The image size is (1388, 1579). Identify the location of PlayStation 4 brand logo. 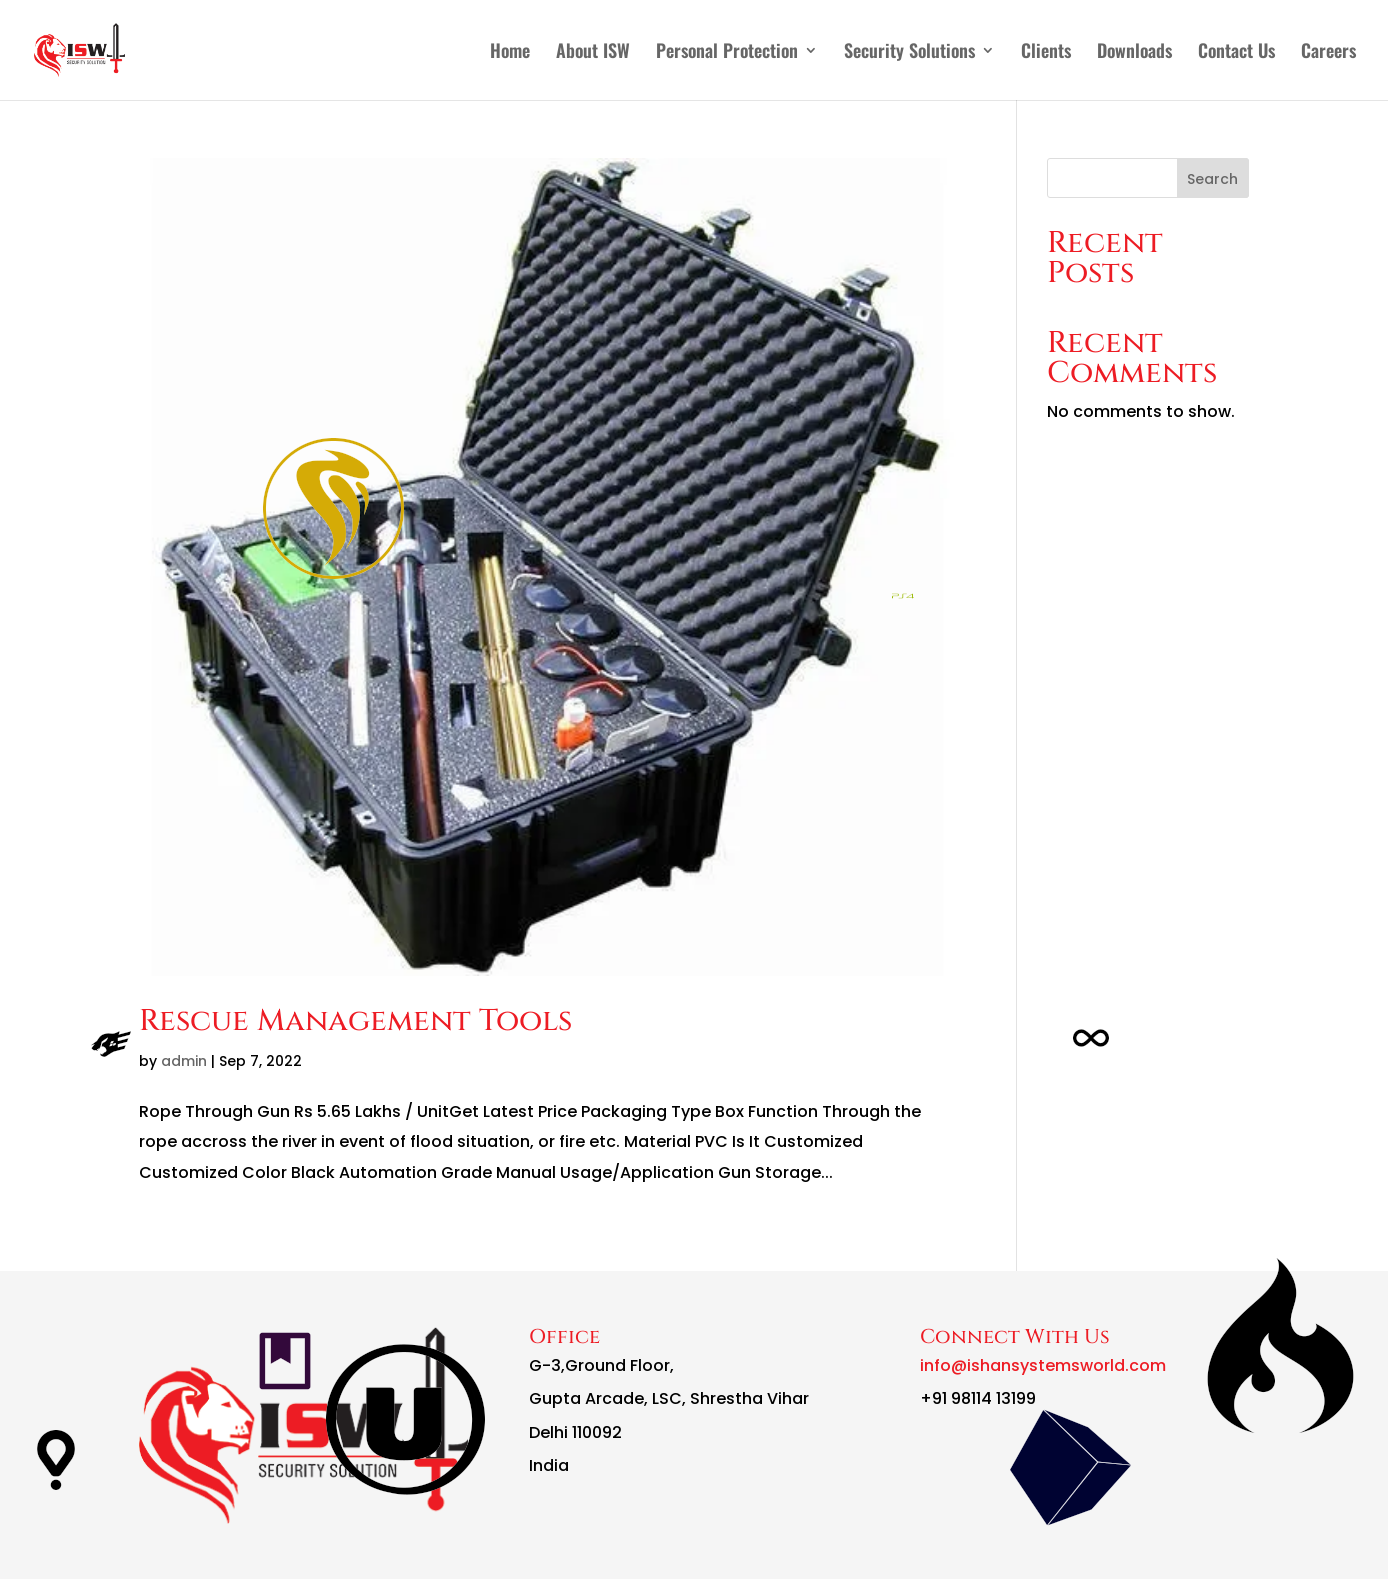
(903, 596).